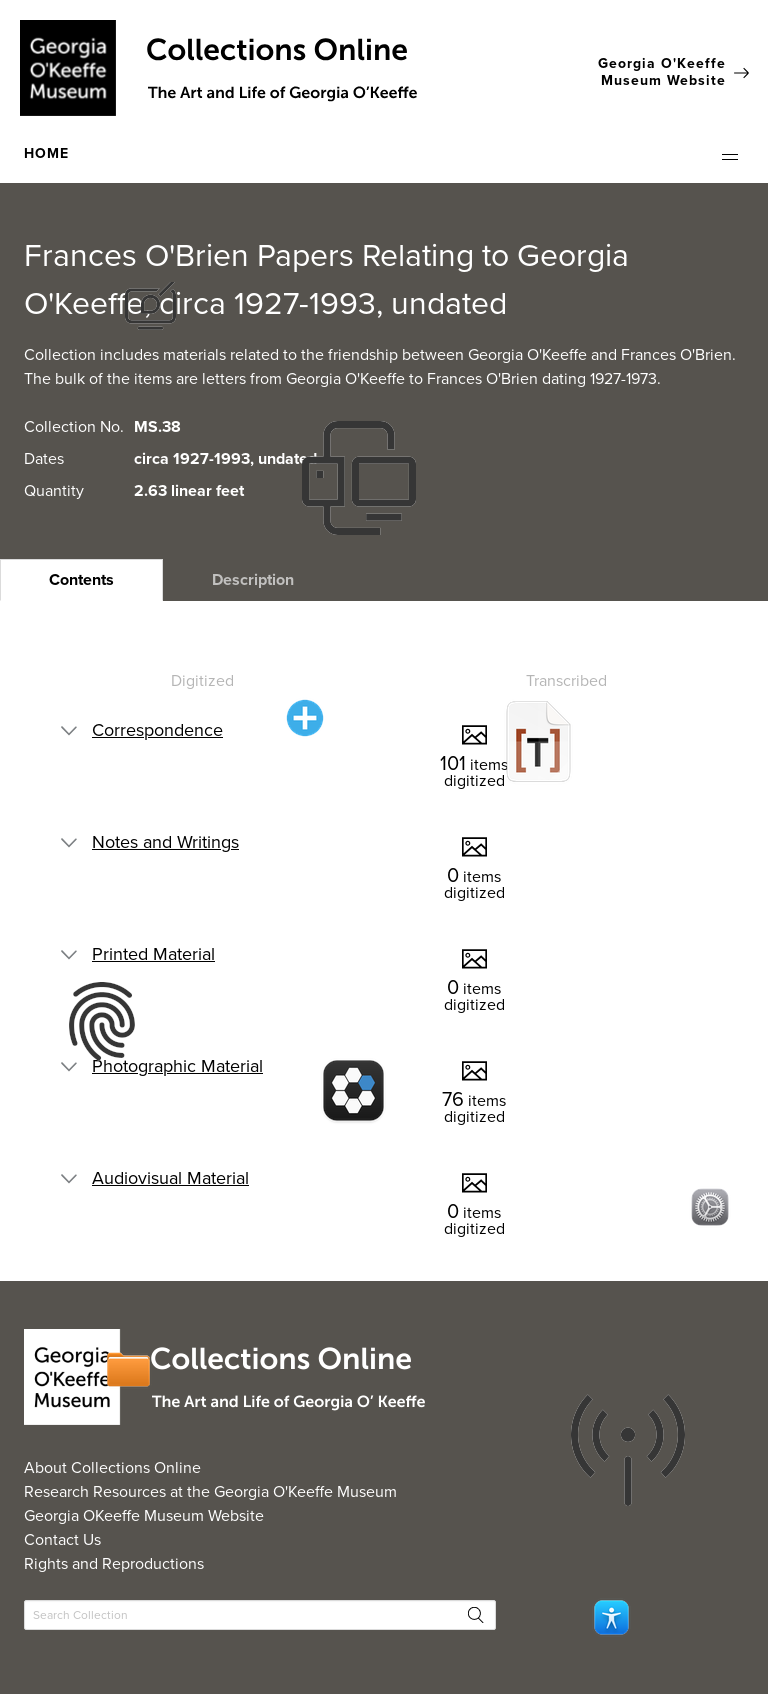  What do you see at coordinates (710, 1207) in the screenshot?
I see `open system settings` at bounding box center [710, 1207].